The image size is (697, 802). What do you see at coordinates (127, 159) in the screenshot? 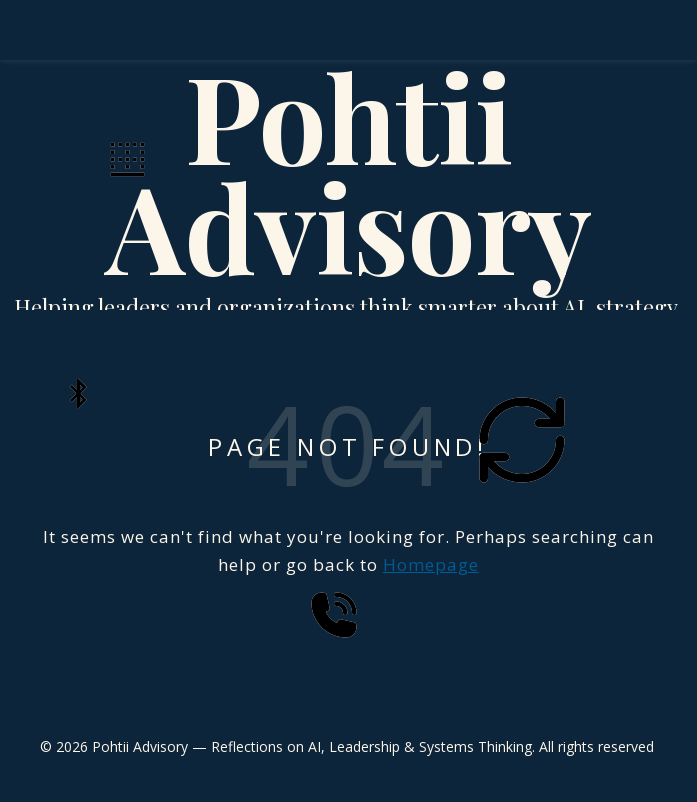
I see `apply bottom border to selected cells` at bounding box center [127, 159].